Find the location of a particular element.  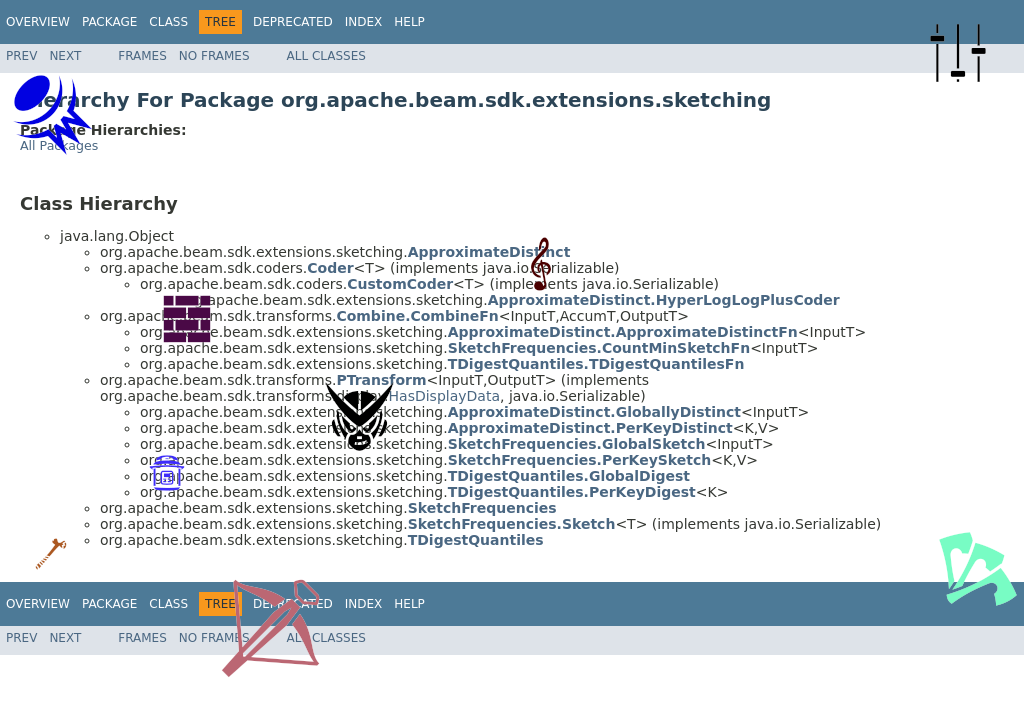

protect or defend eggs in a game is located at coordinates (52, 115).